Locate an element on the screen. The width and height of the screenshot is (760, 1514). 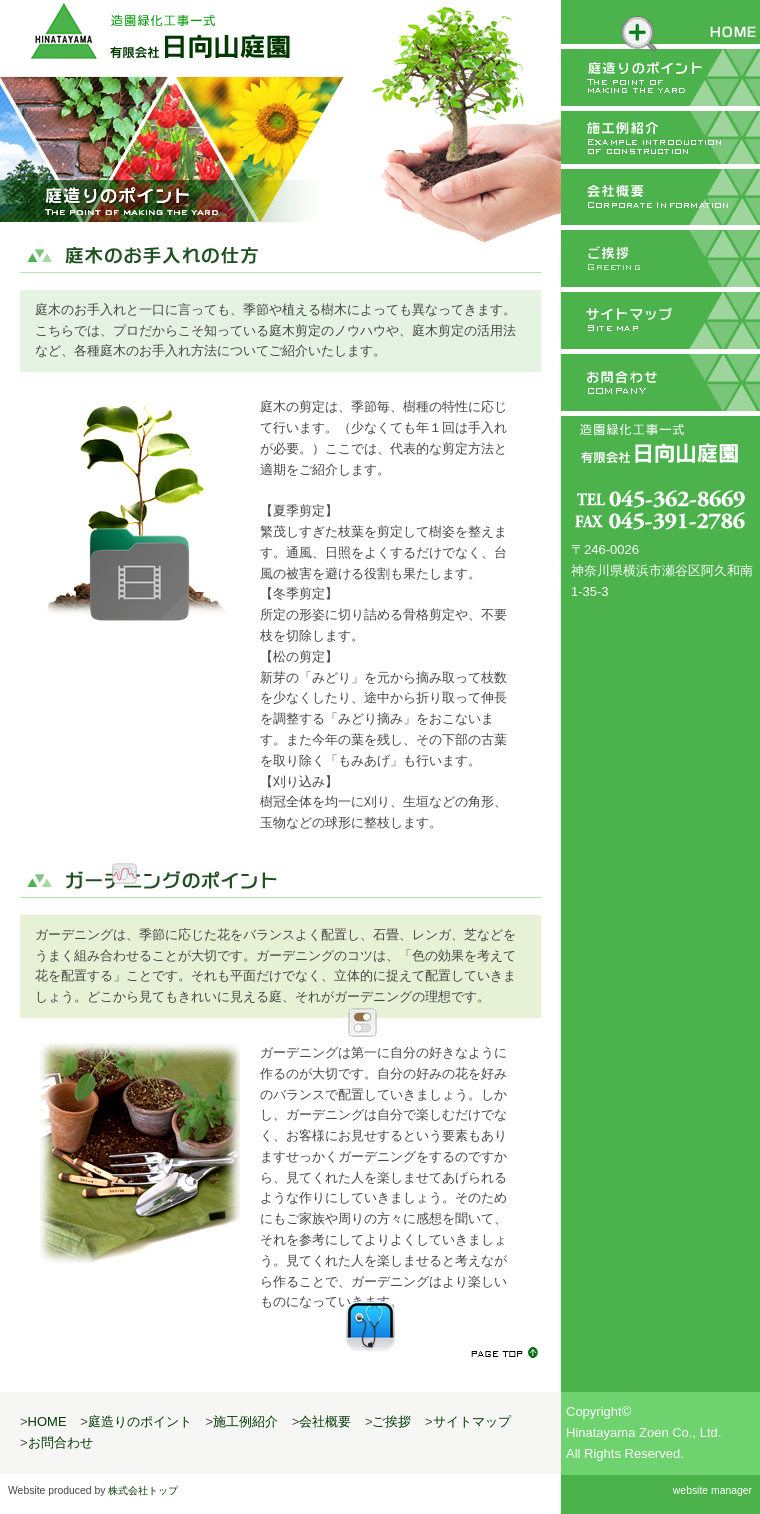
open power statistics application is located at coordinates (124, 873).